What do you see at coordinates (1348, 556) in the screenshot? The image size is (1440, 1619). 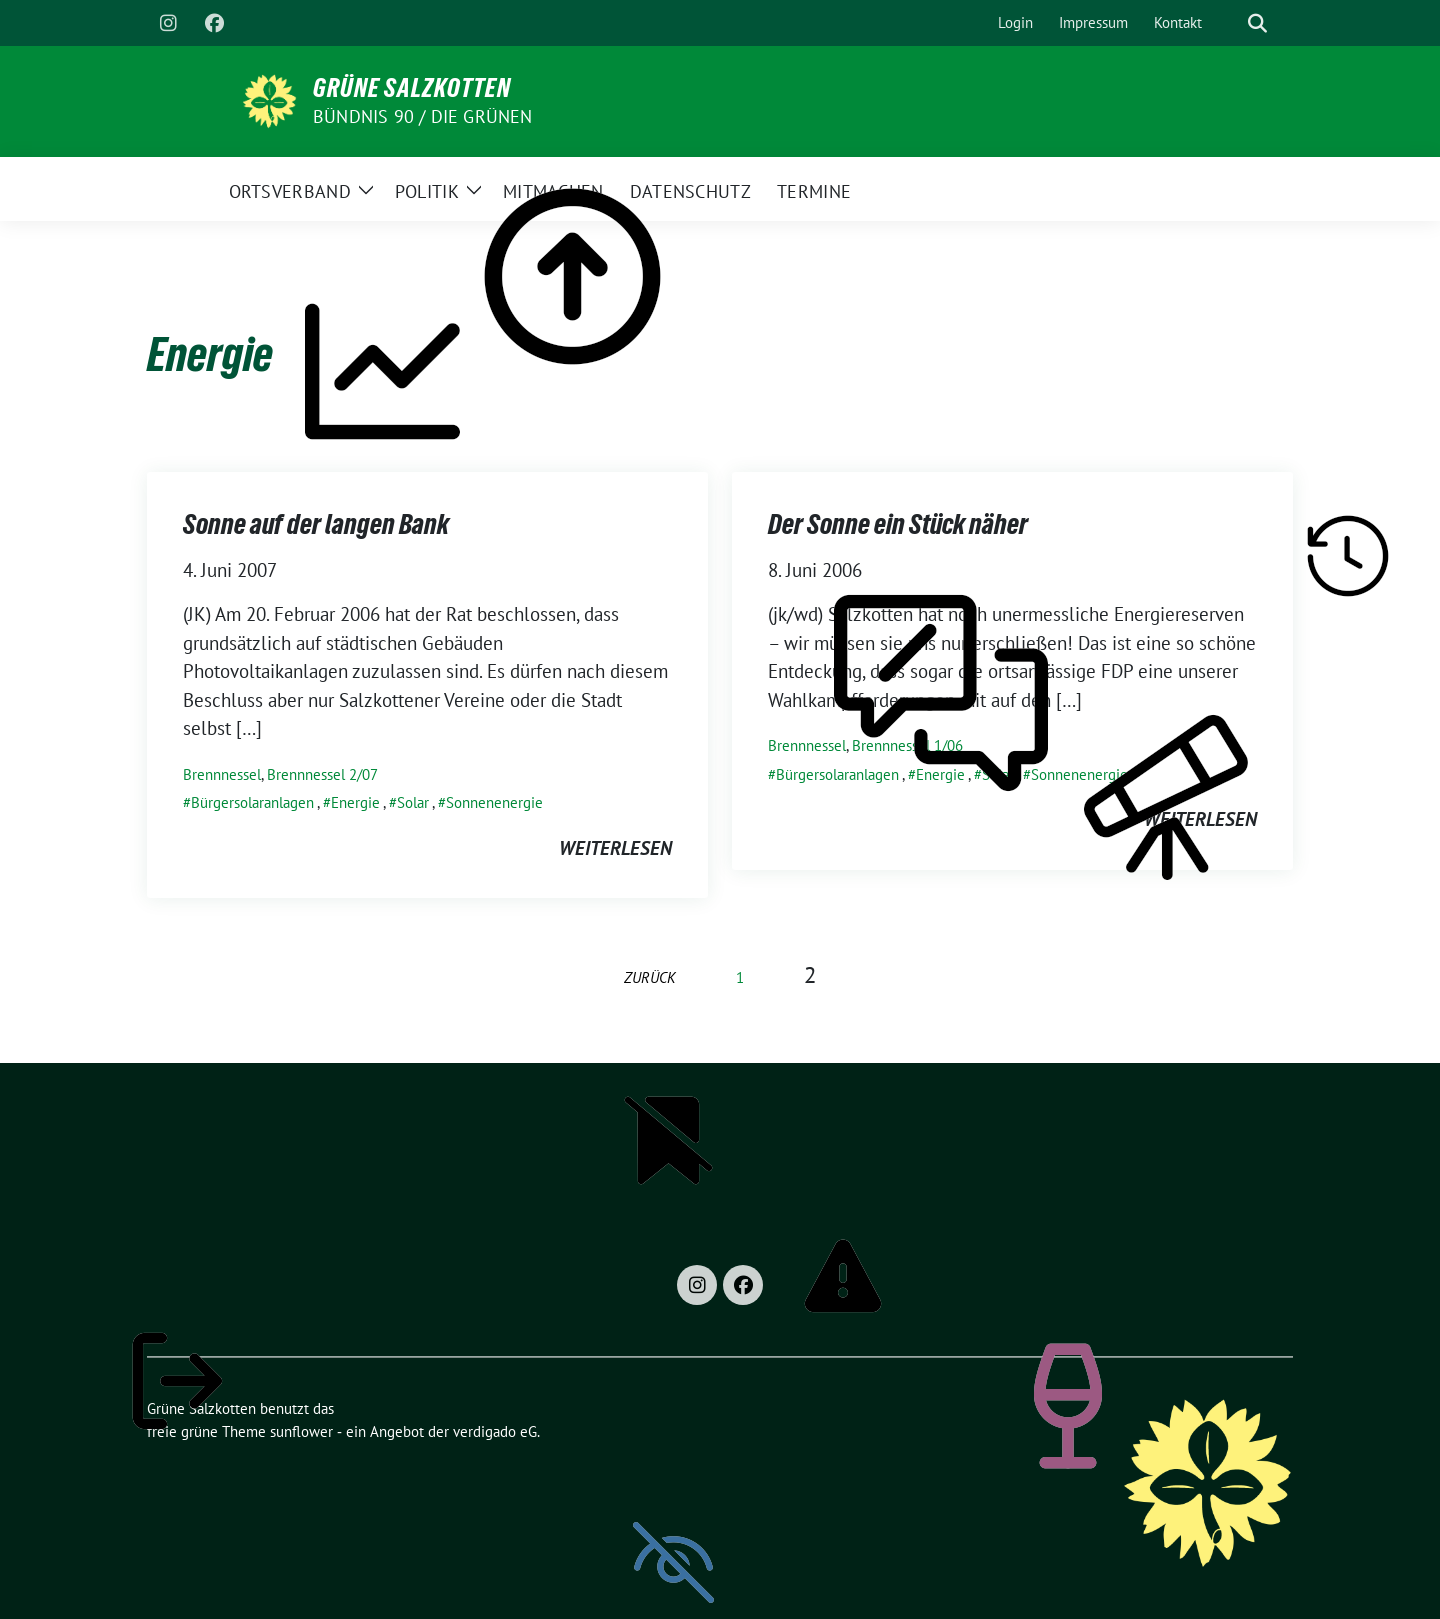 I see `view commit or activity history` at bounding box center [1348, 556].